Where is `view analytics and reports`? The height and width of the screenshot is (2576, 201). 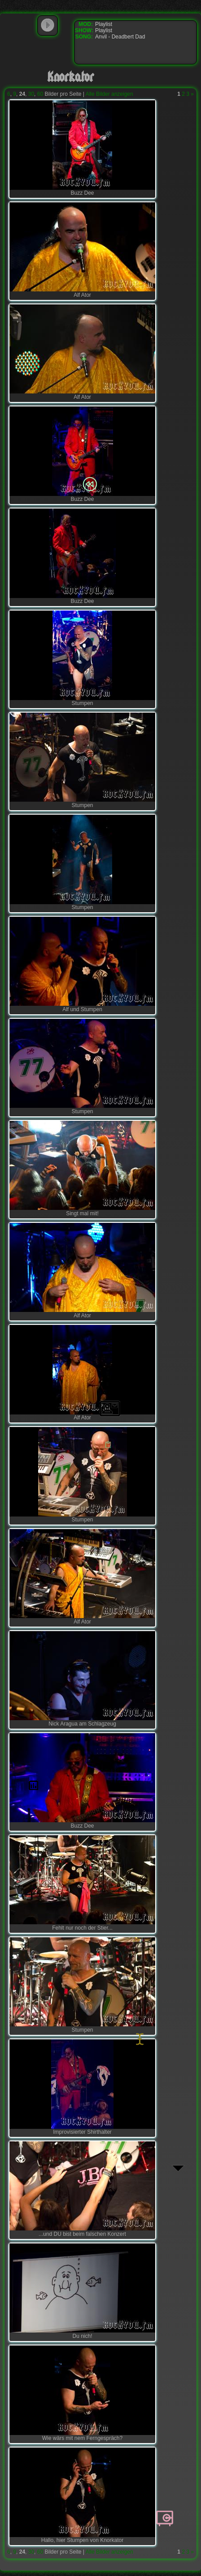 view analytics and reports is located at coordinates (34, 1786).